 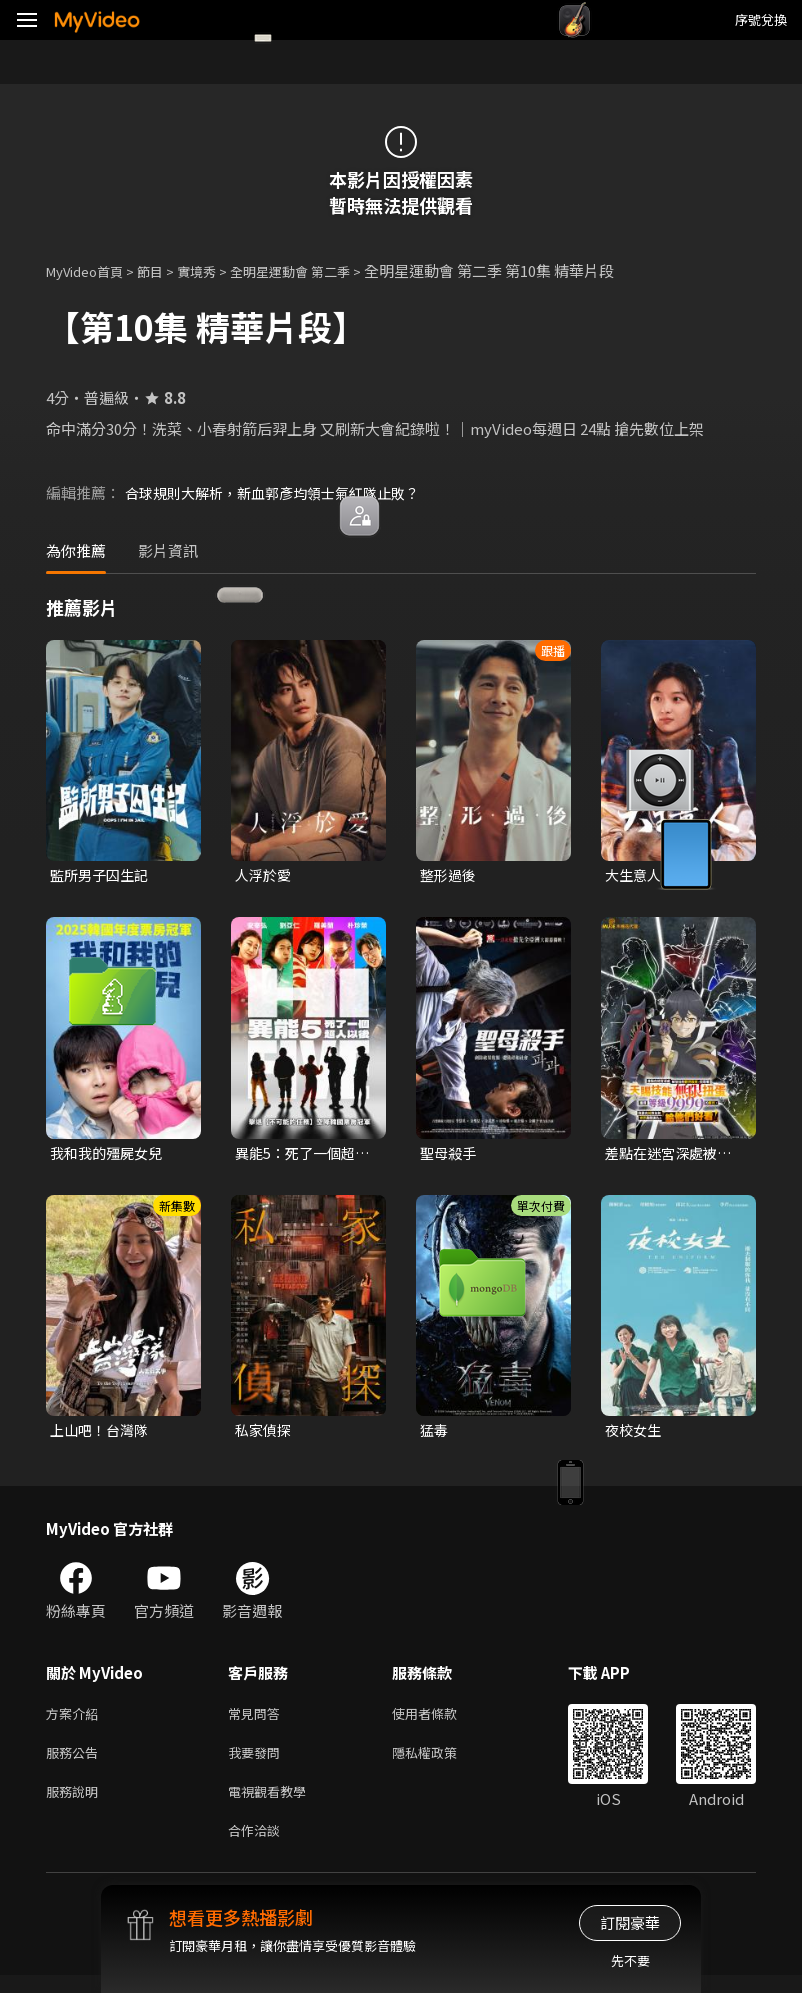 What do you see at coordinates (686, 855) in the screenshot?
I see `iPad device icon` at bounding box center [686, 855].